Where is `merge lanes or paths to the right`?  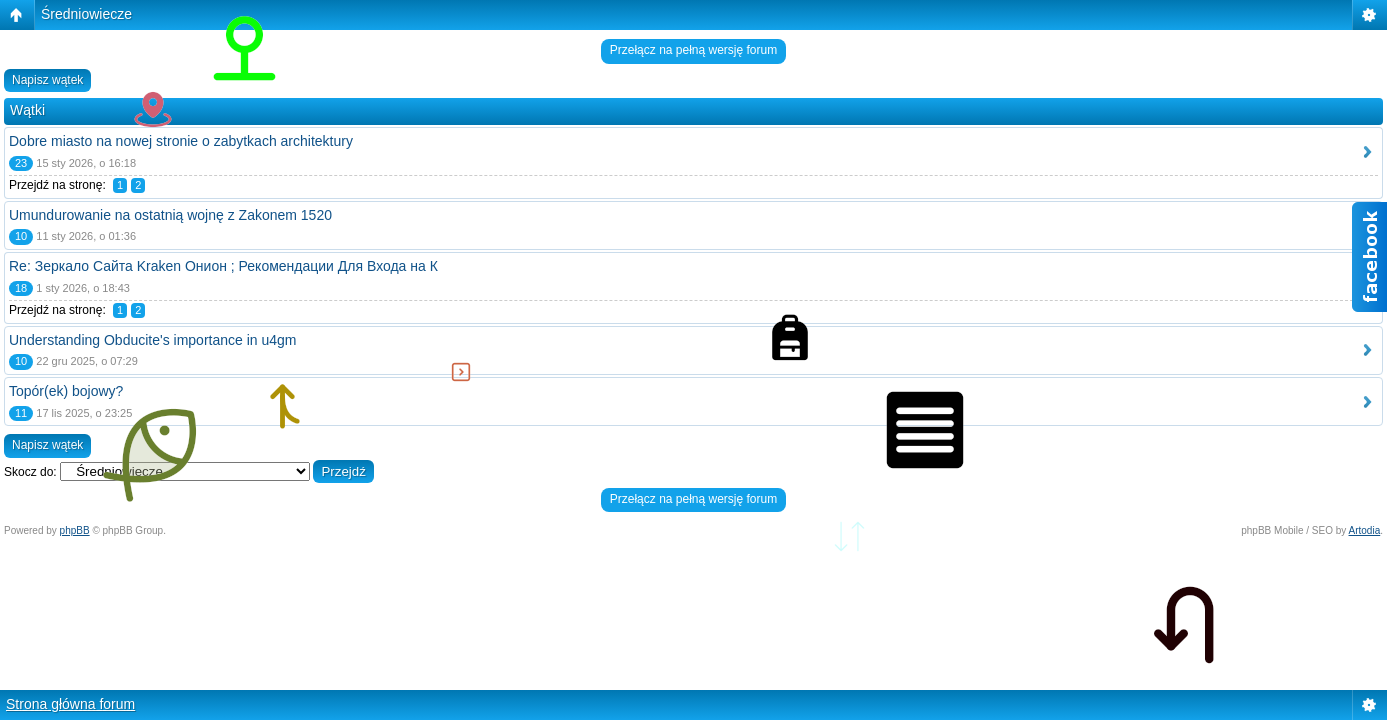 merge lanes or paths to the right is located at coordinates (282, 406).